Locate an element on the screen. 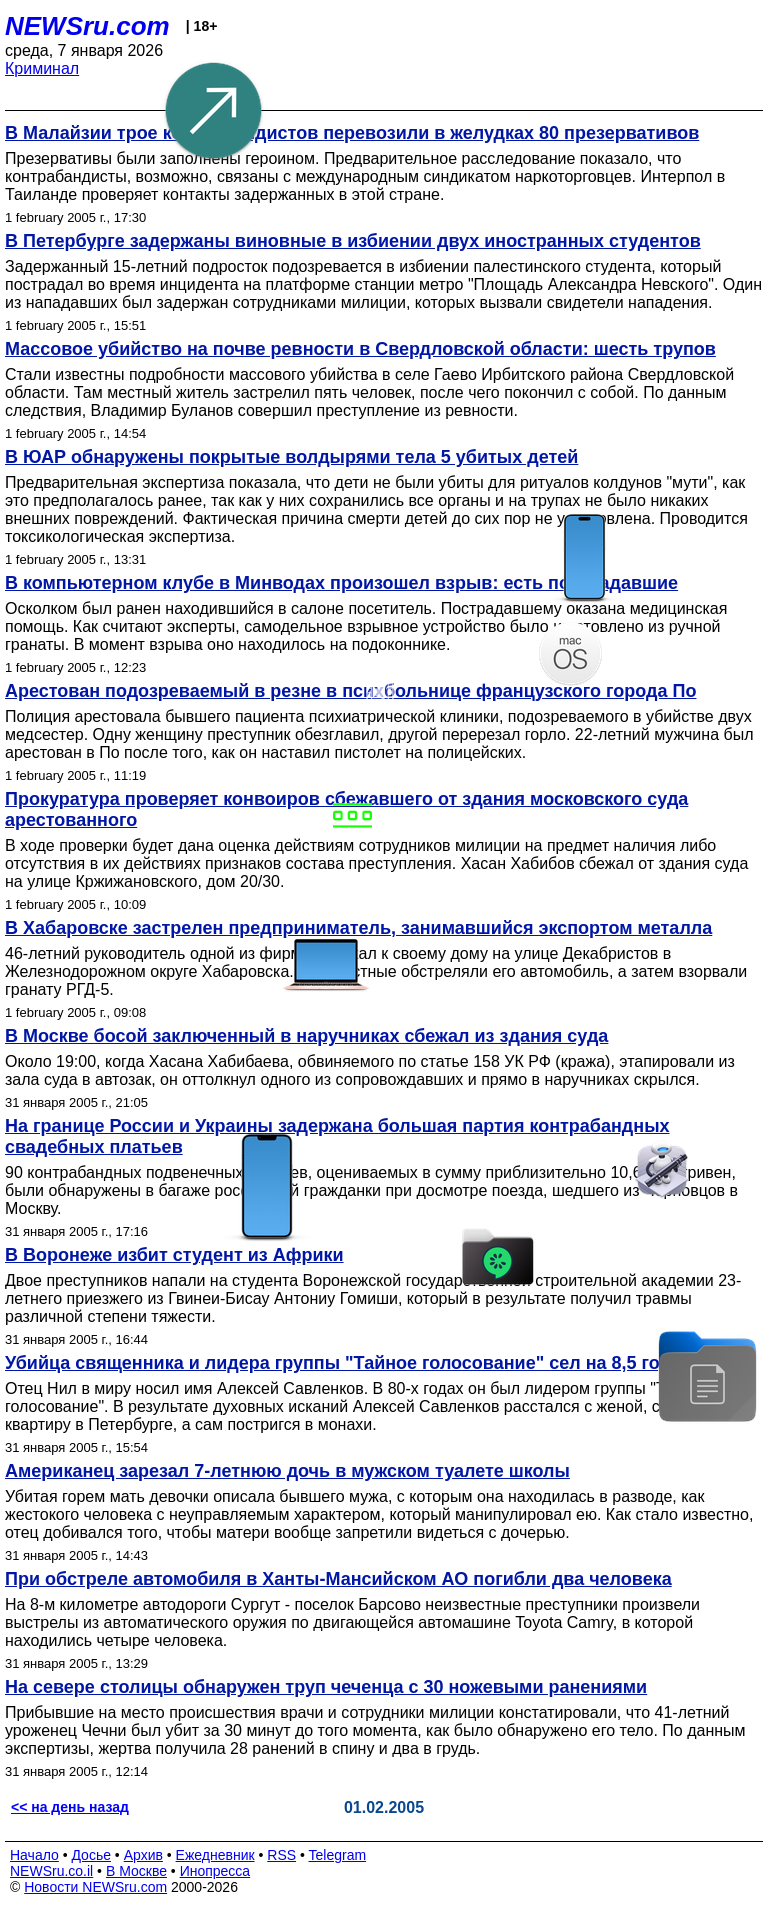 The image size is (768, 1926). iPhone 13 Pro device icon is located at coordinates (267, 1188).